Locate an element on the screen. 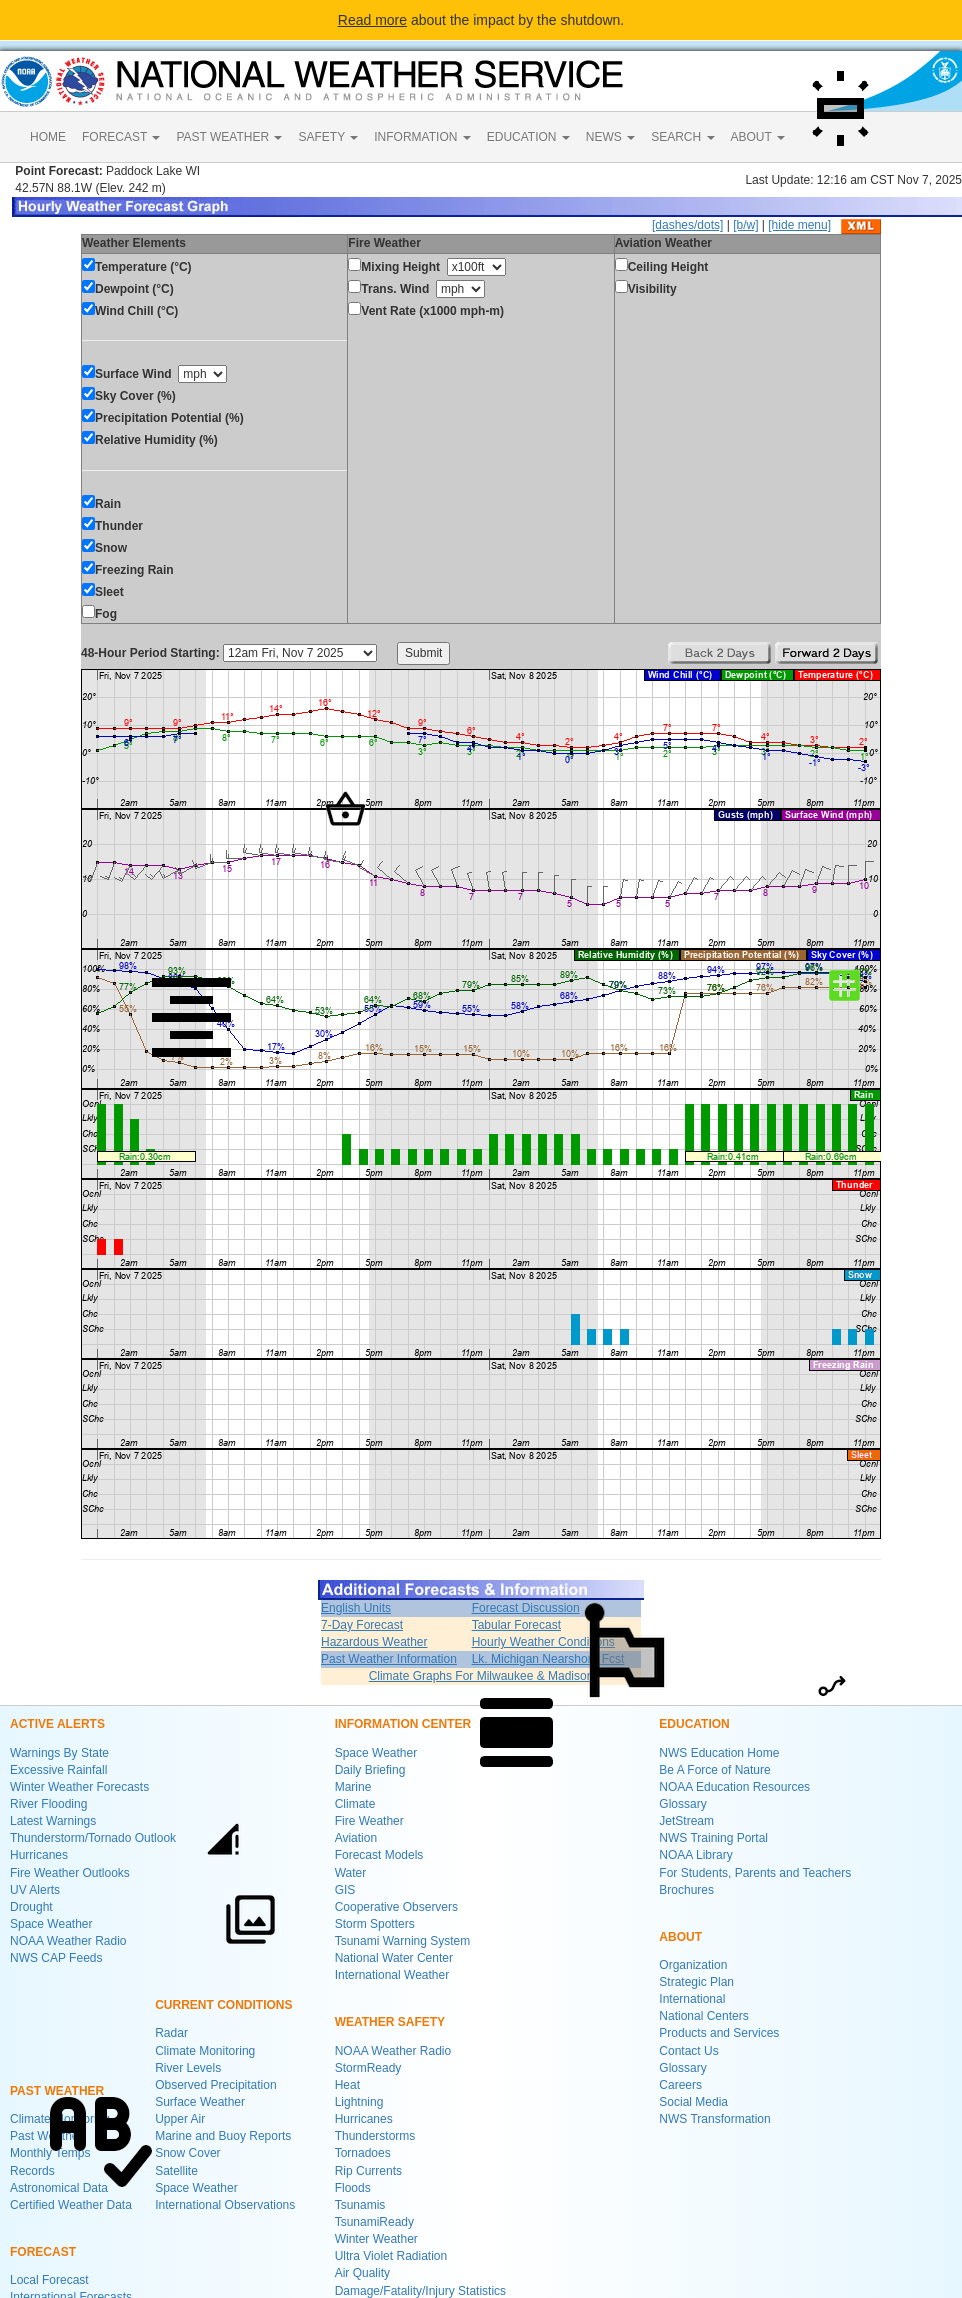 The width and height of the screenshot is (962, 2298). center align text is located at coordinates (191, 1017).